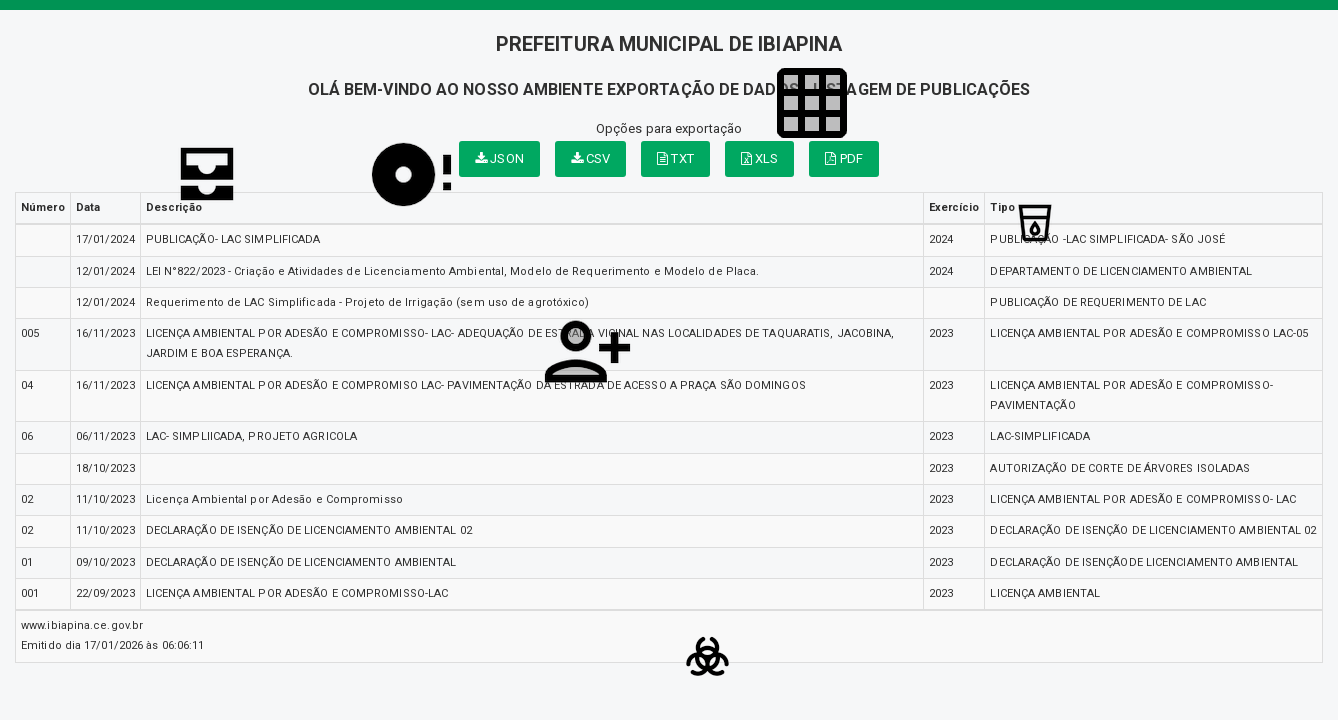  What do you see at coordinates (707, 657) in the screenshot?
I see `indicates hazardous or dangerous content` at bounding box center [707, 657].